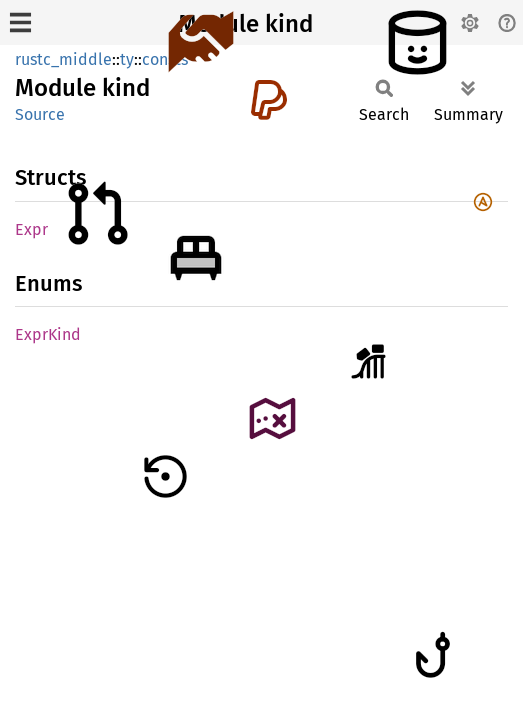 The image size is (523, 720). Describe the element at coordinates (165, 476) in the screenshot. I see `restore to a previous state` at that location.